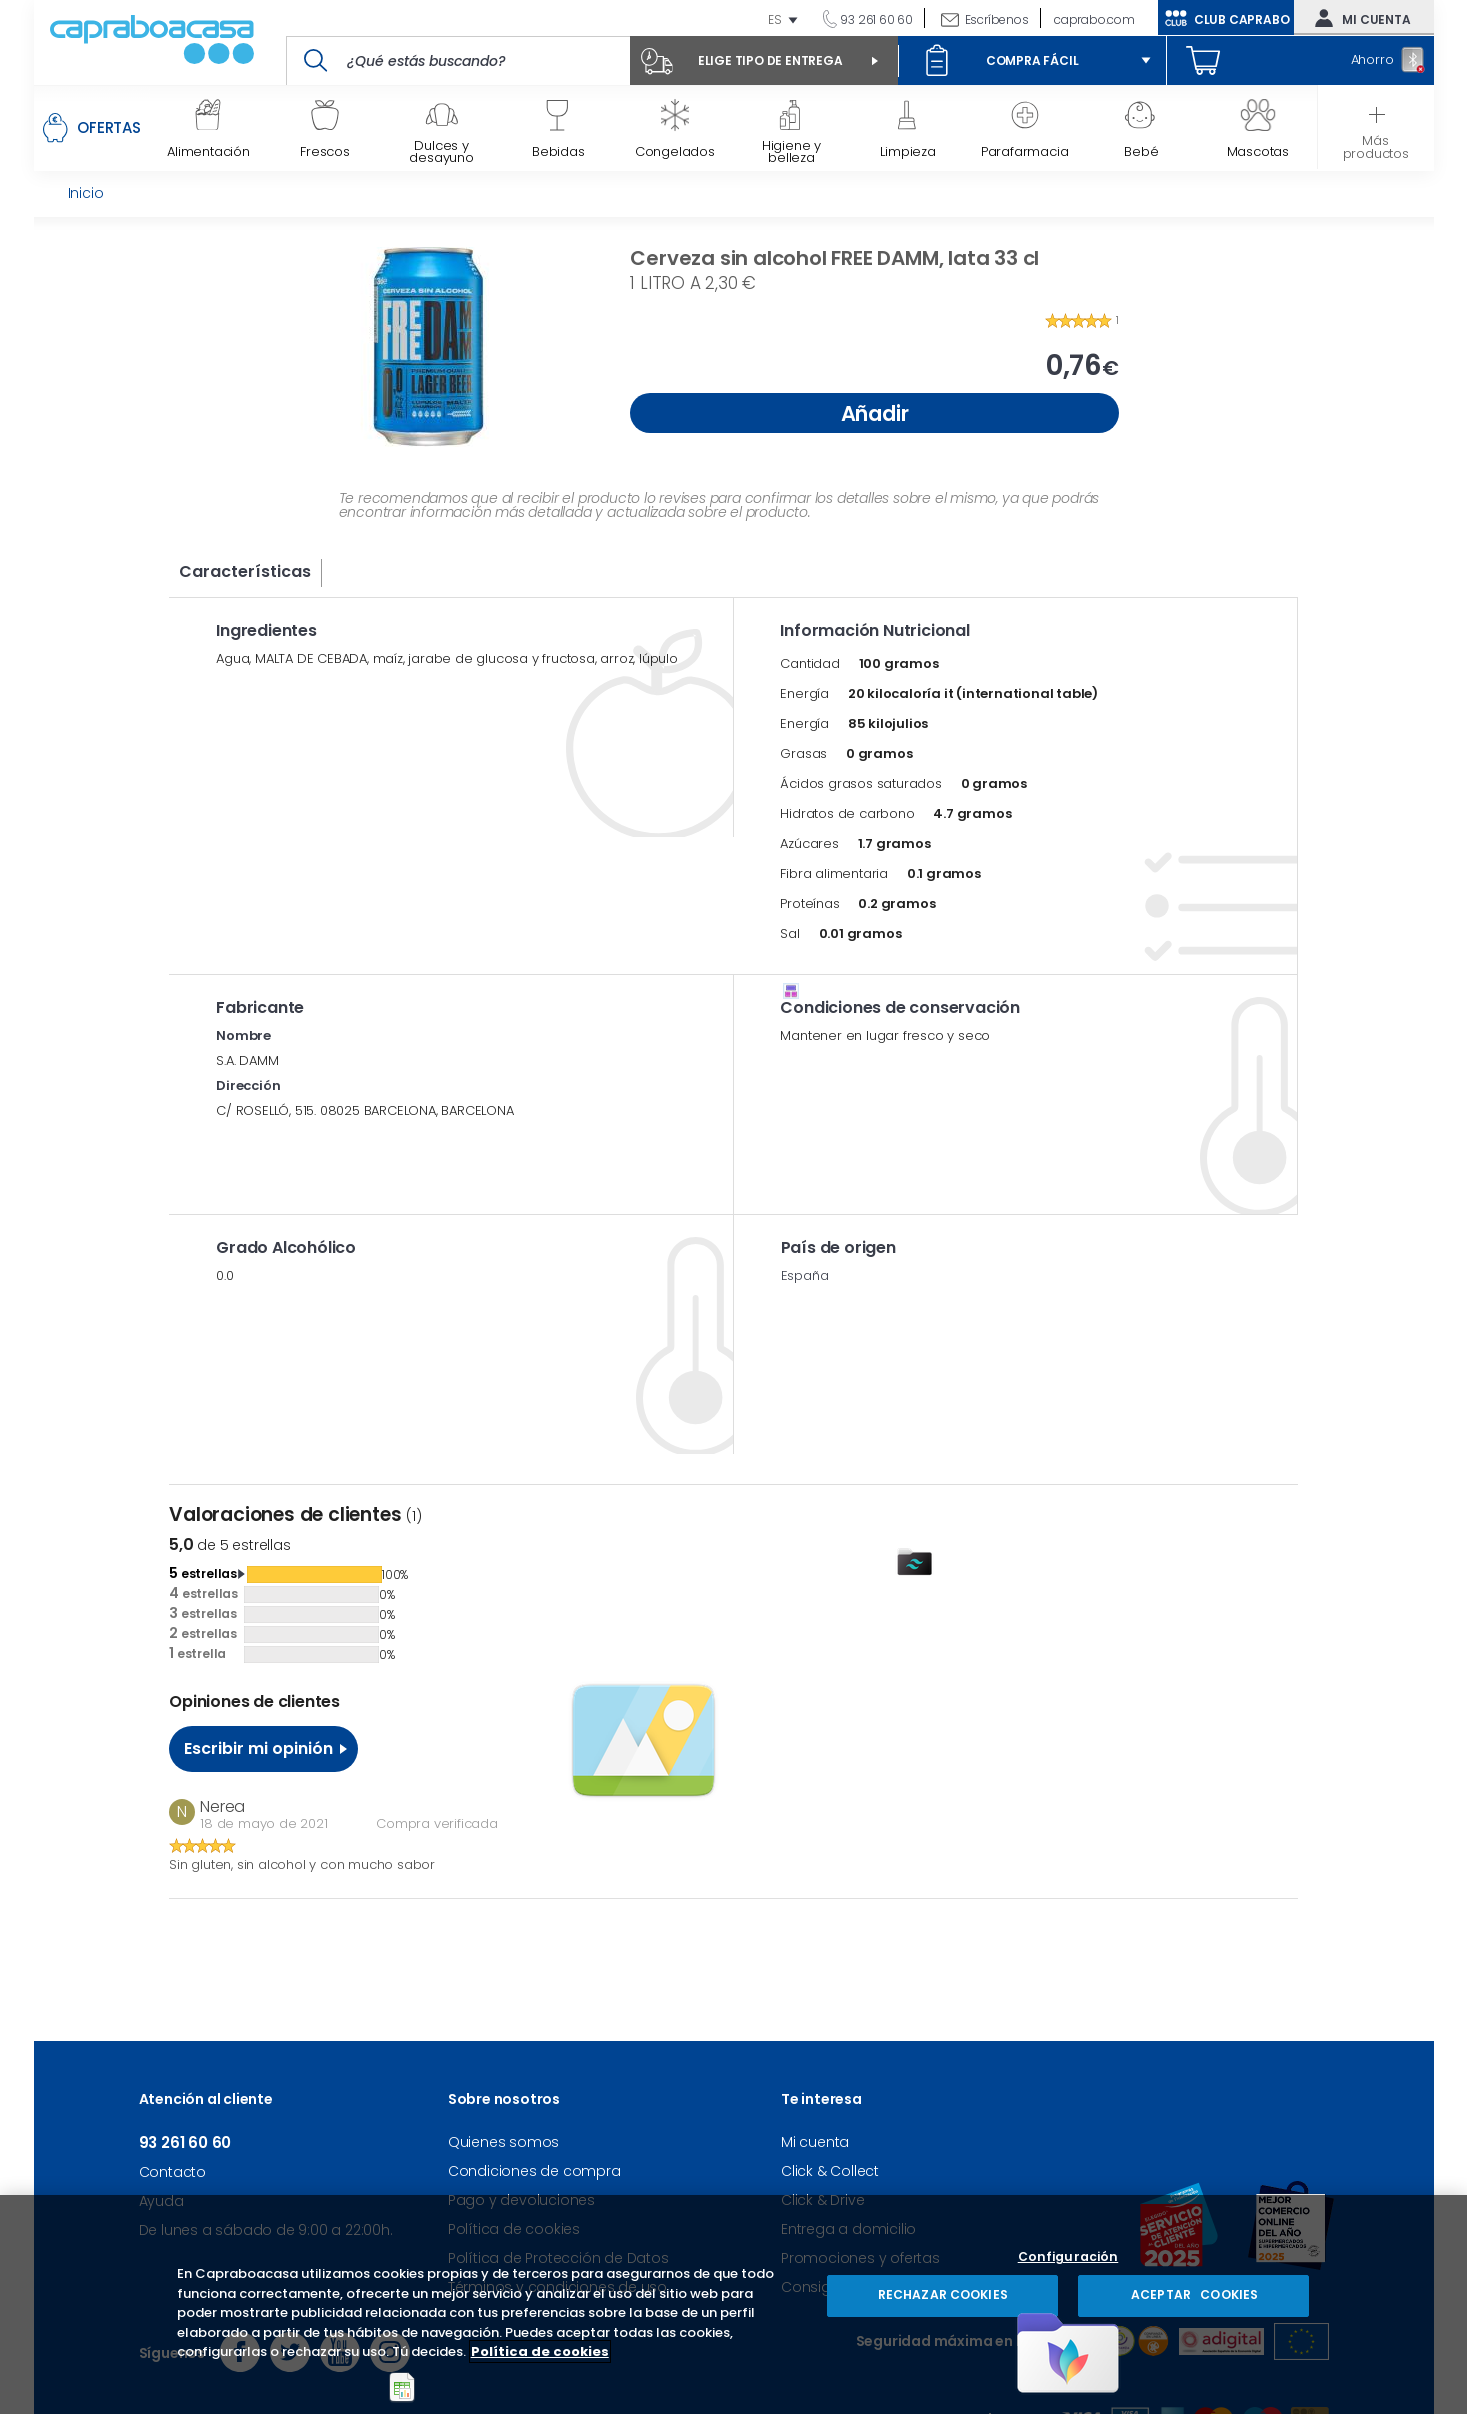  Describe the element at coordinates (791, 991) in the screenshot. I see `select all items in the current view` at that location.